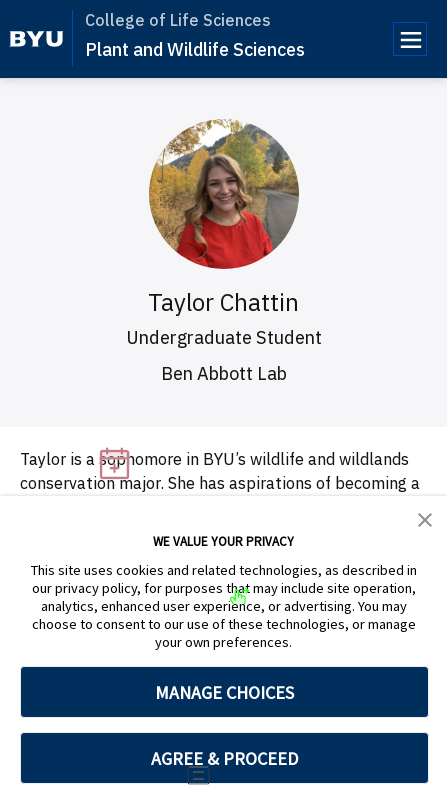 The image size is (447, 793). Describe the element at coordinates (198, 775) in the screenshot. I see `view article or document content` at that location.